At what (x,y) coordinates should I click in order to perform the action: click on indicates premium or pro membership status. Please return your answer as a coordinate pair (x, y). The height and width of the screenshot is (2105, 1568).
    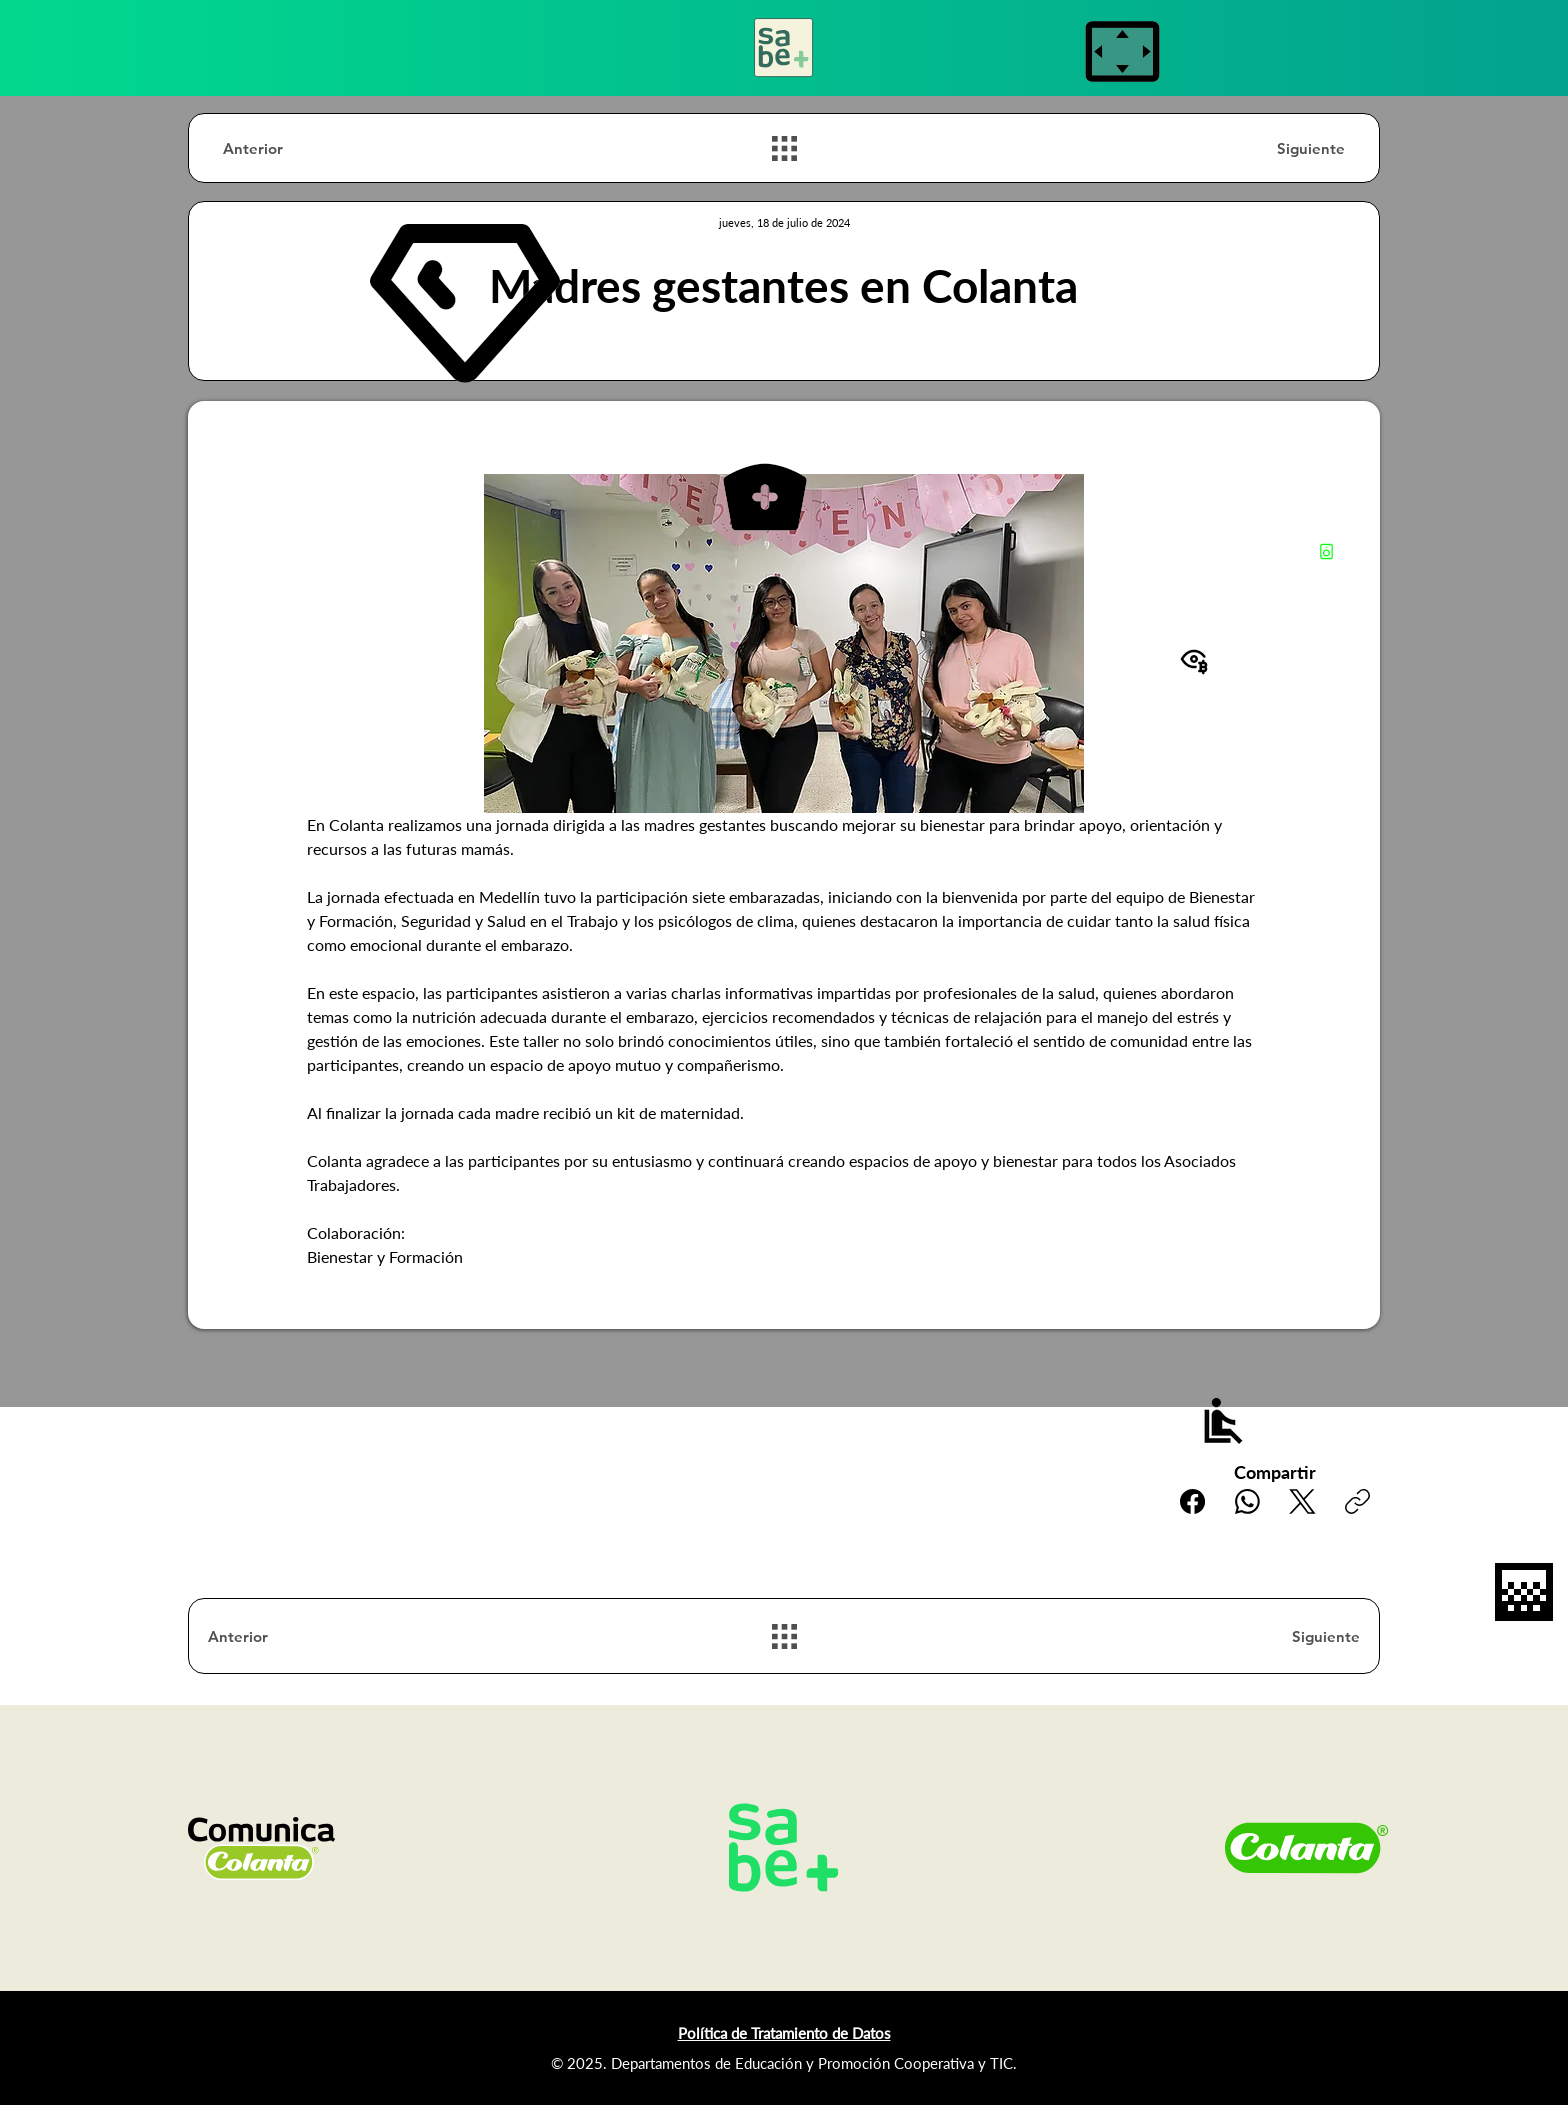
    Looking at the image, I should click on (465, 300).